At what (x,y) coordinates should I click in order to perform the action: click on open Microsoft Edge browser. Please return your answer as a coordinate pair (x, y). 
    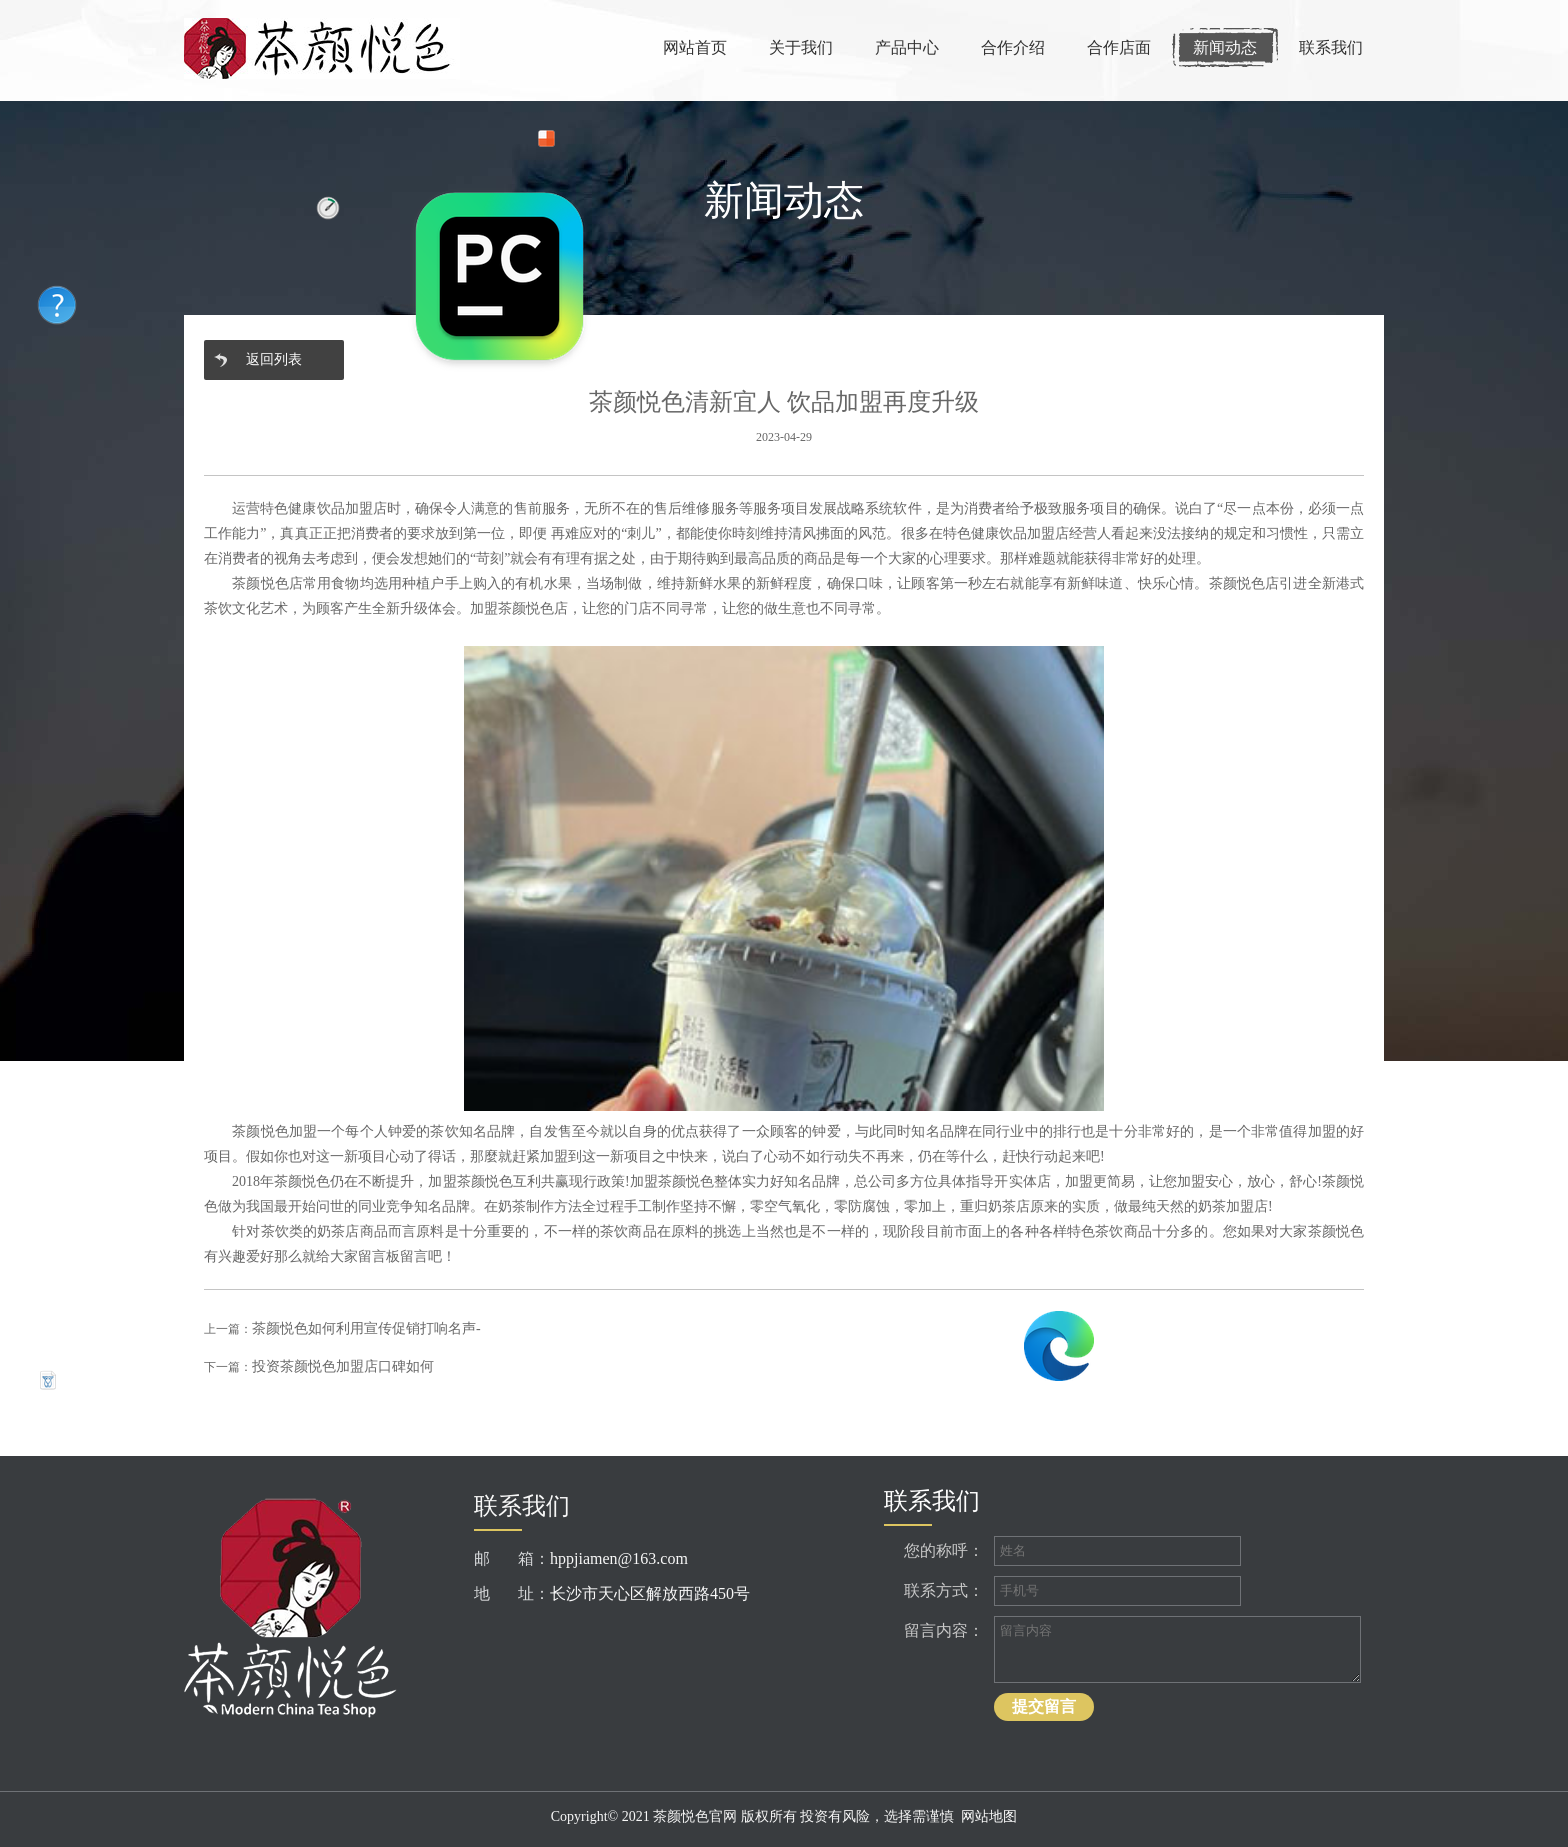
    Looking at the image, I should click on (1059, 1346).